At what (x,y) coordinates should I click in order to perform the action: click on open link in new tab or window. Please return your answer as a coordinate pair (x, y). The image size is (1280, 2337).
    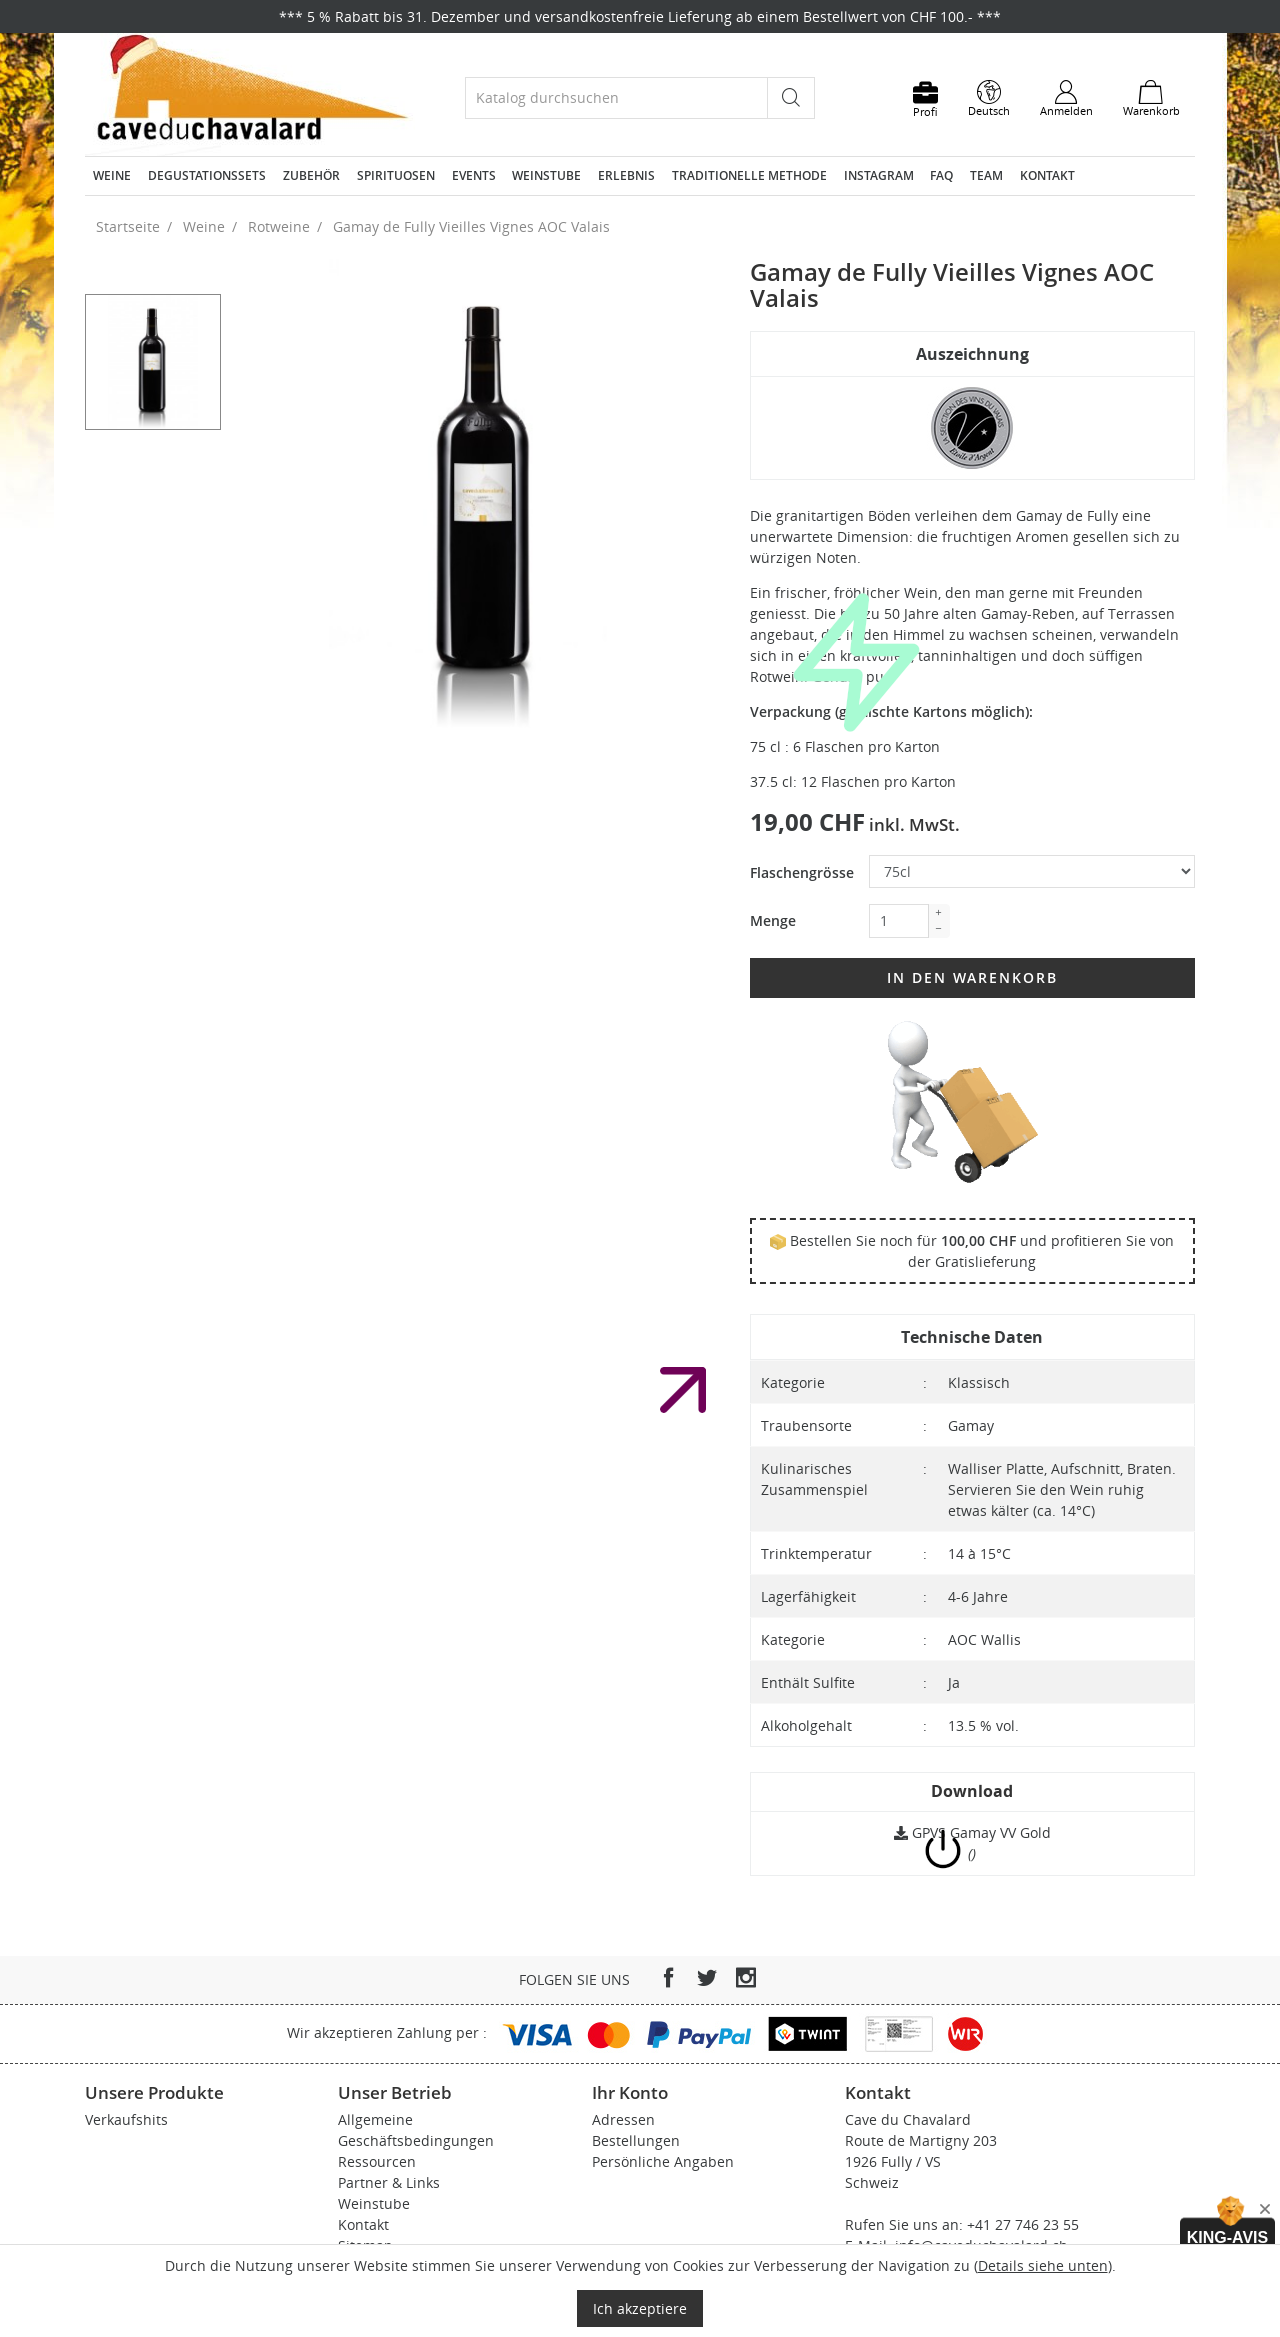
    Looking at the image, I should click on (683, 1390).